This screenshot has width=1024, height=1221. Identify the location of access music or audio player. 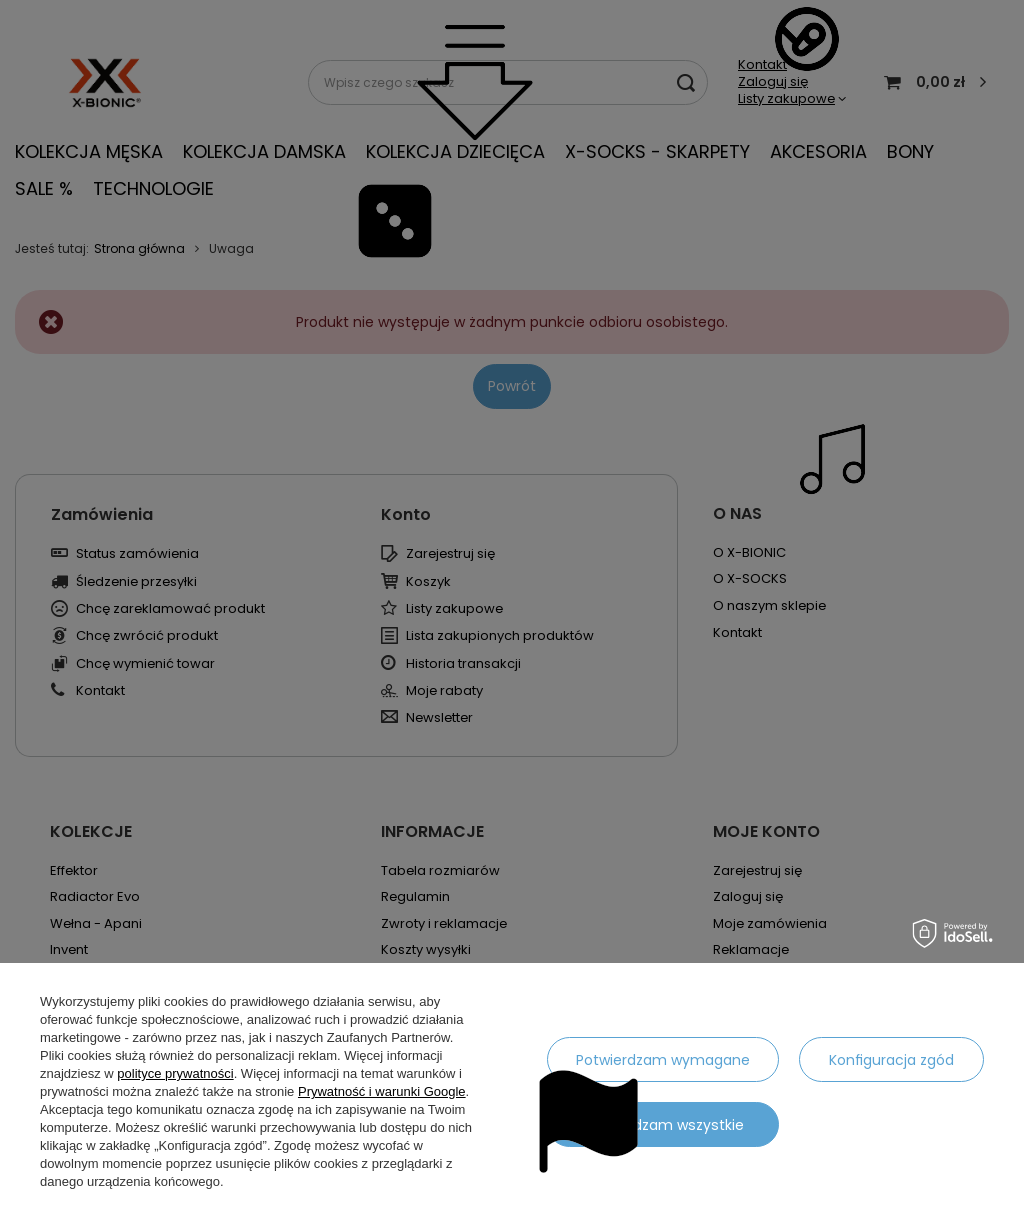
(836, 460).